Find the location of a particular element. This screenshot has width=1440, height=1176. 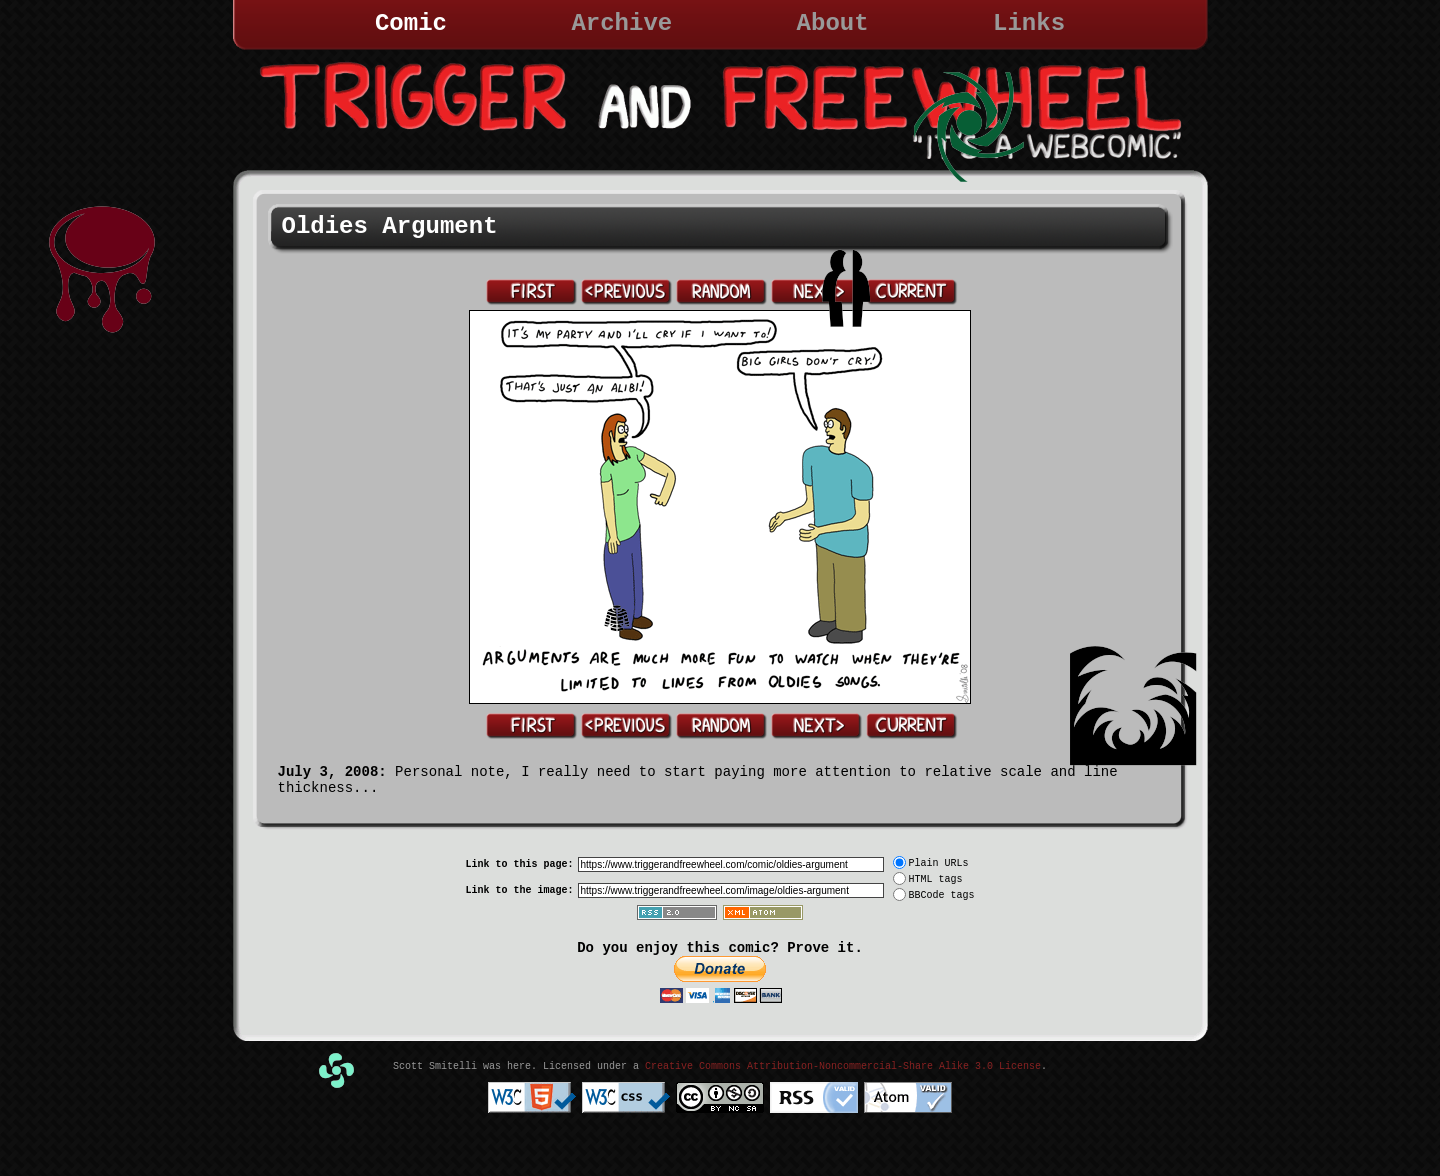

indicates activity or live status is located at coordinates (336, 1070).